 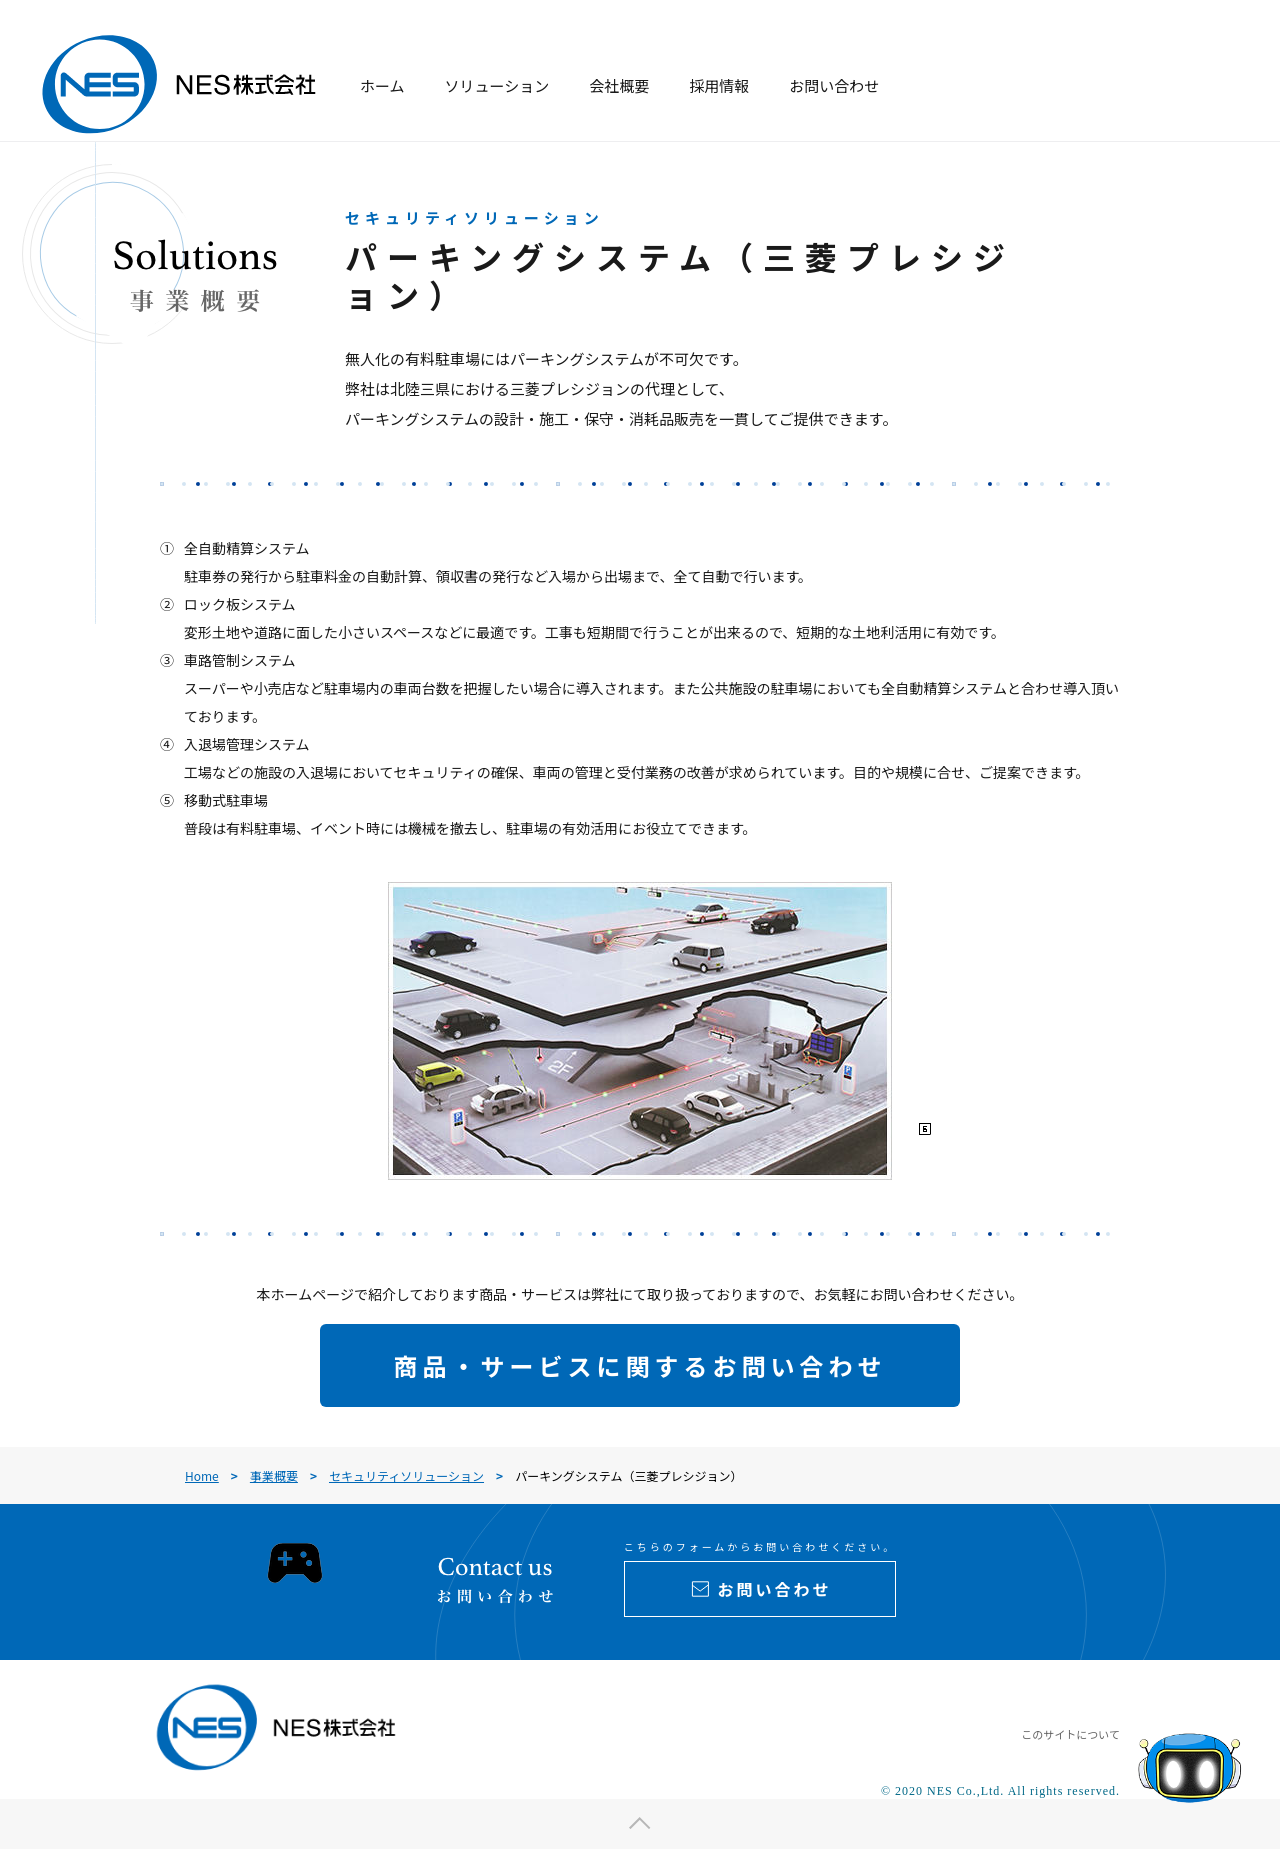 I want to click on access gaming or esports features, so click(x=295, y=1563).